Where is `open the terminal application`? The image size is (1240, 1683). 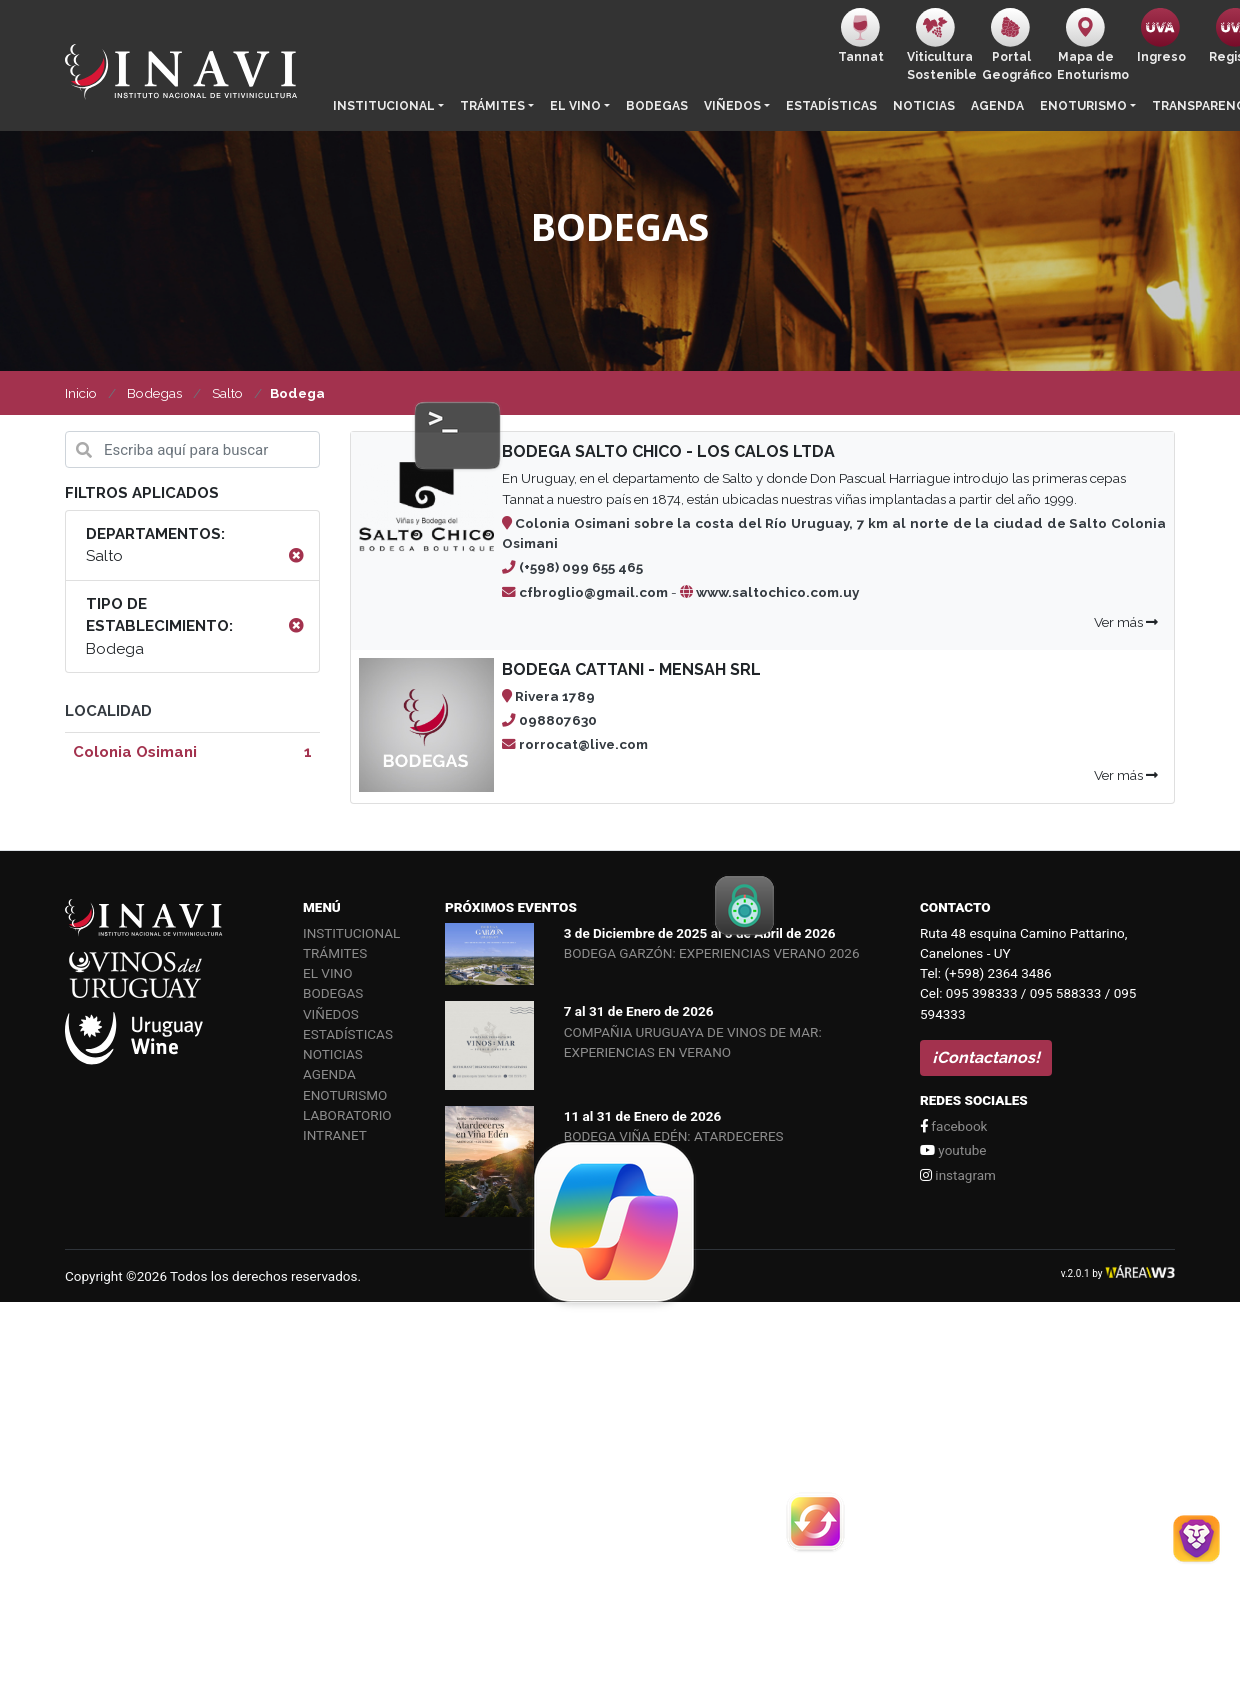
open the terminal application is located at coordinates (457, 435).